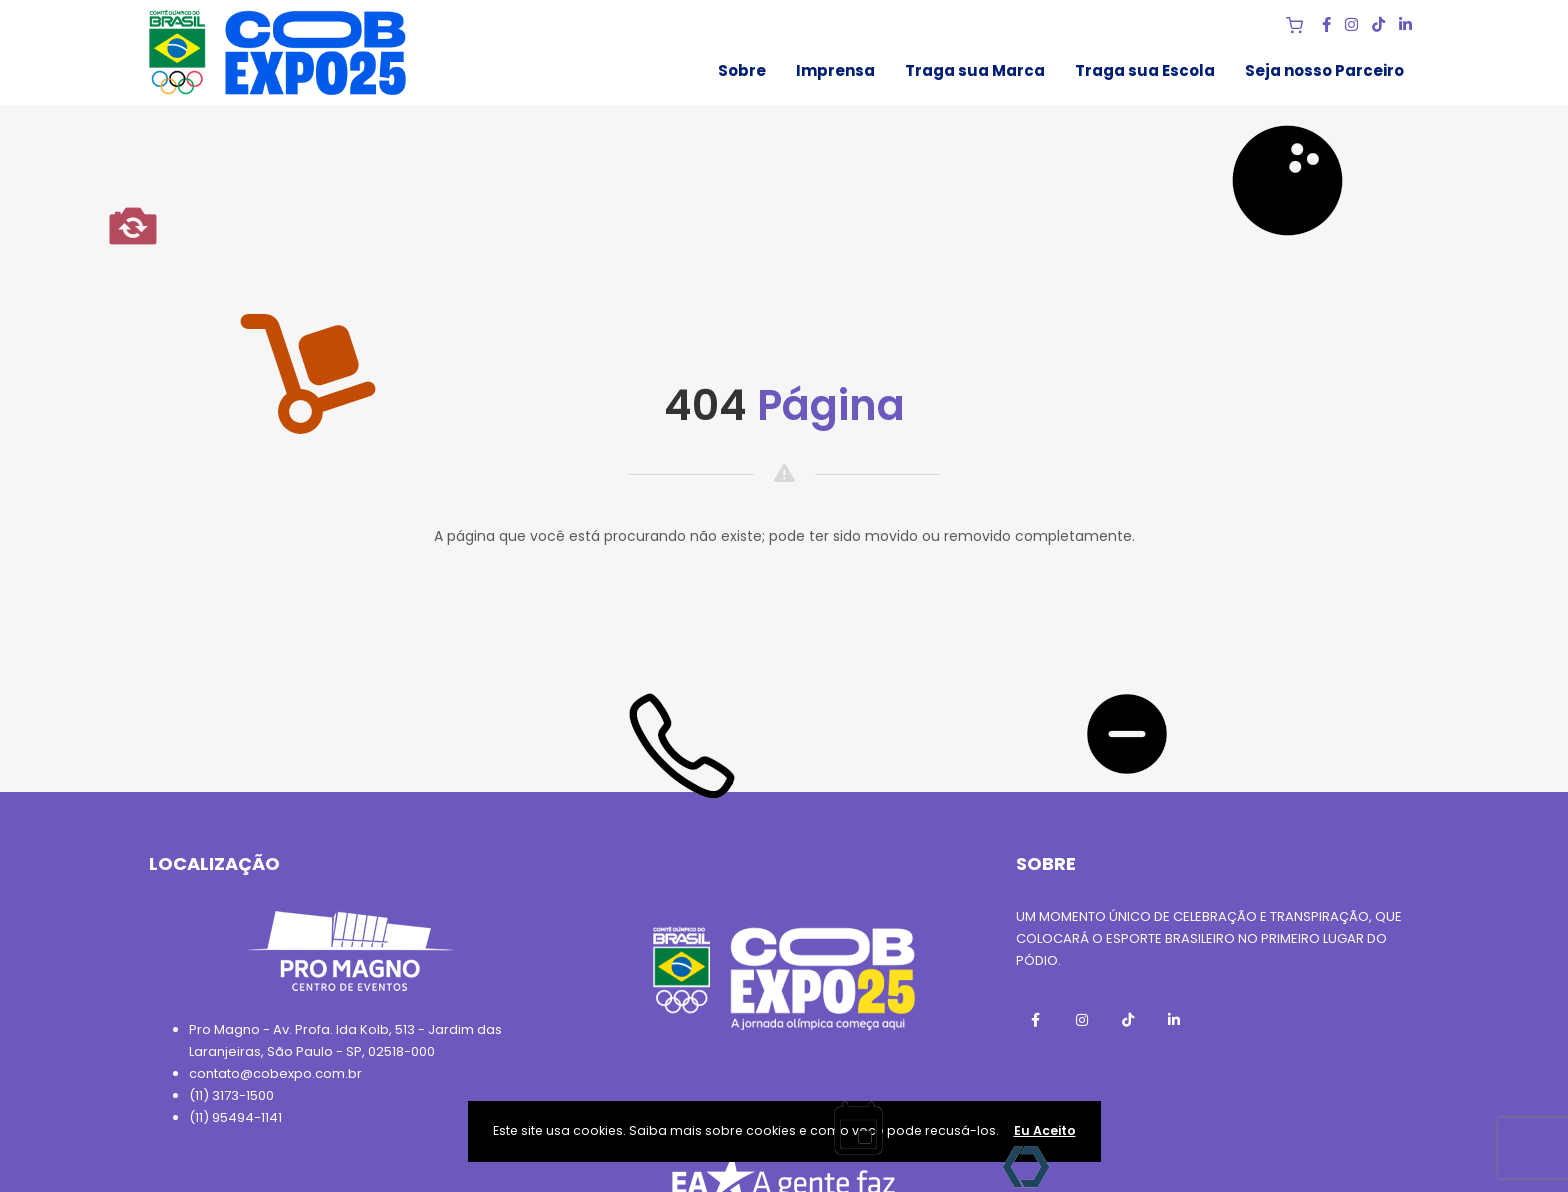 The image size is (1568, 1192). What do you see at coordinates (682, 746) in the screenshot?
I see `make a phone call` at bounding box center [682, 746].